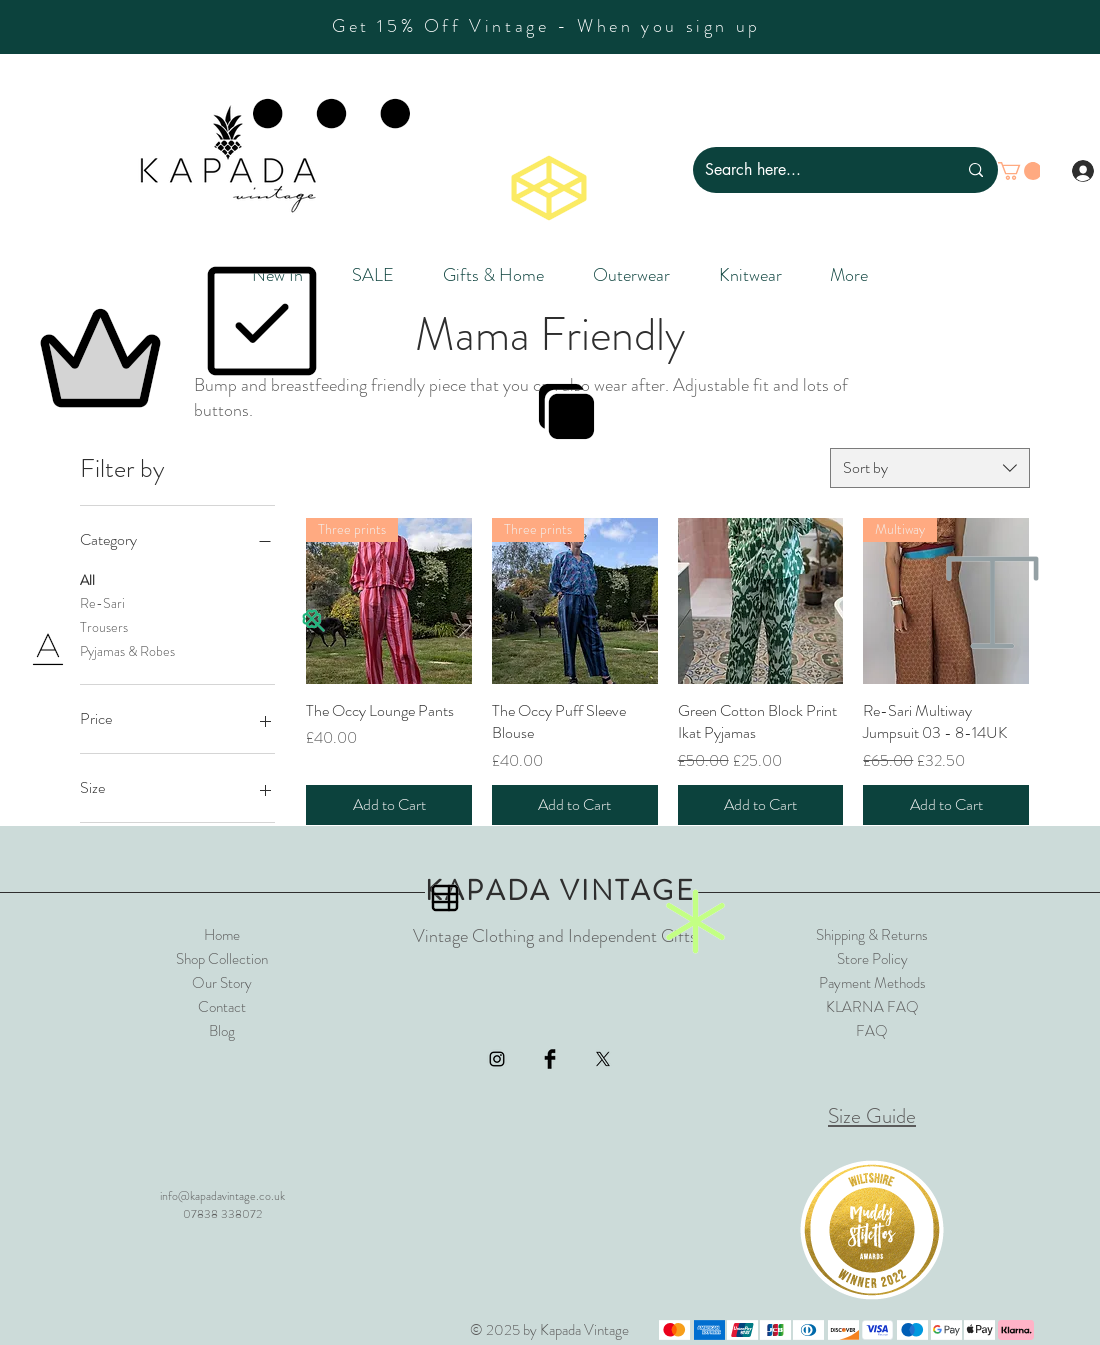  I want to click on apply underline formatting to text, so click(48, 650).